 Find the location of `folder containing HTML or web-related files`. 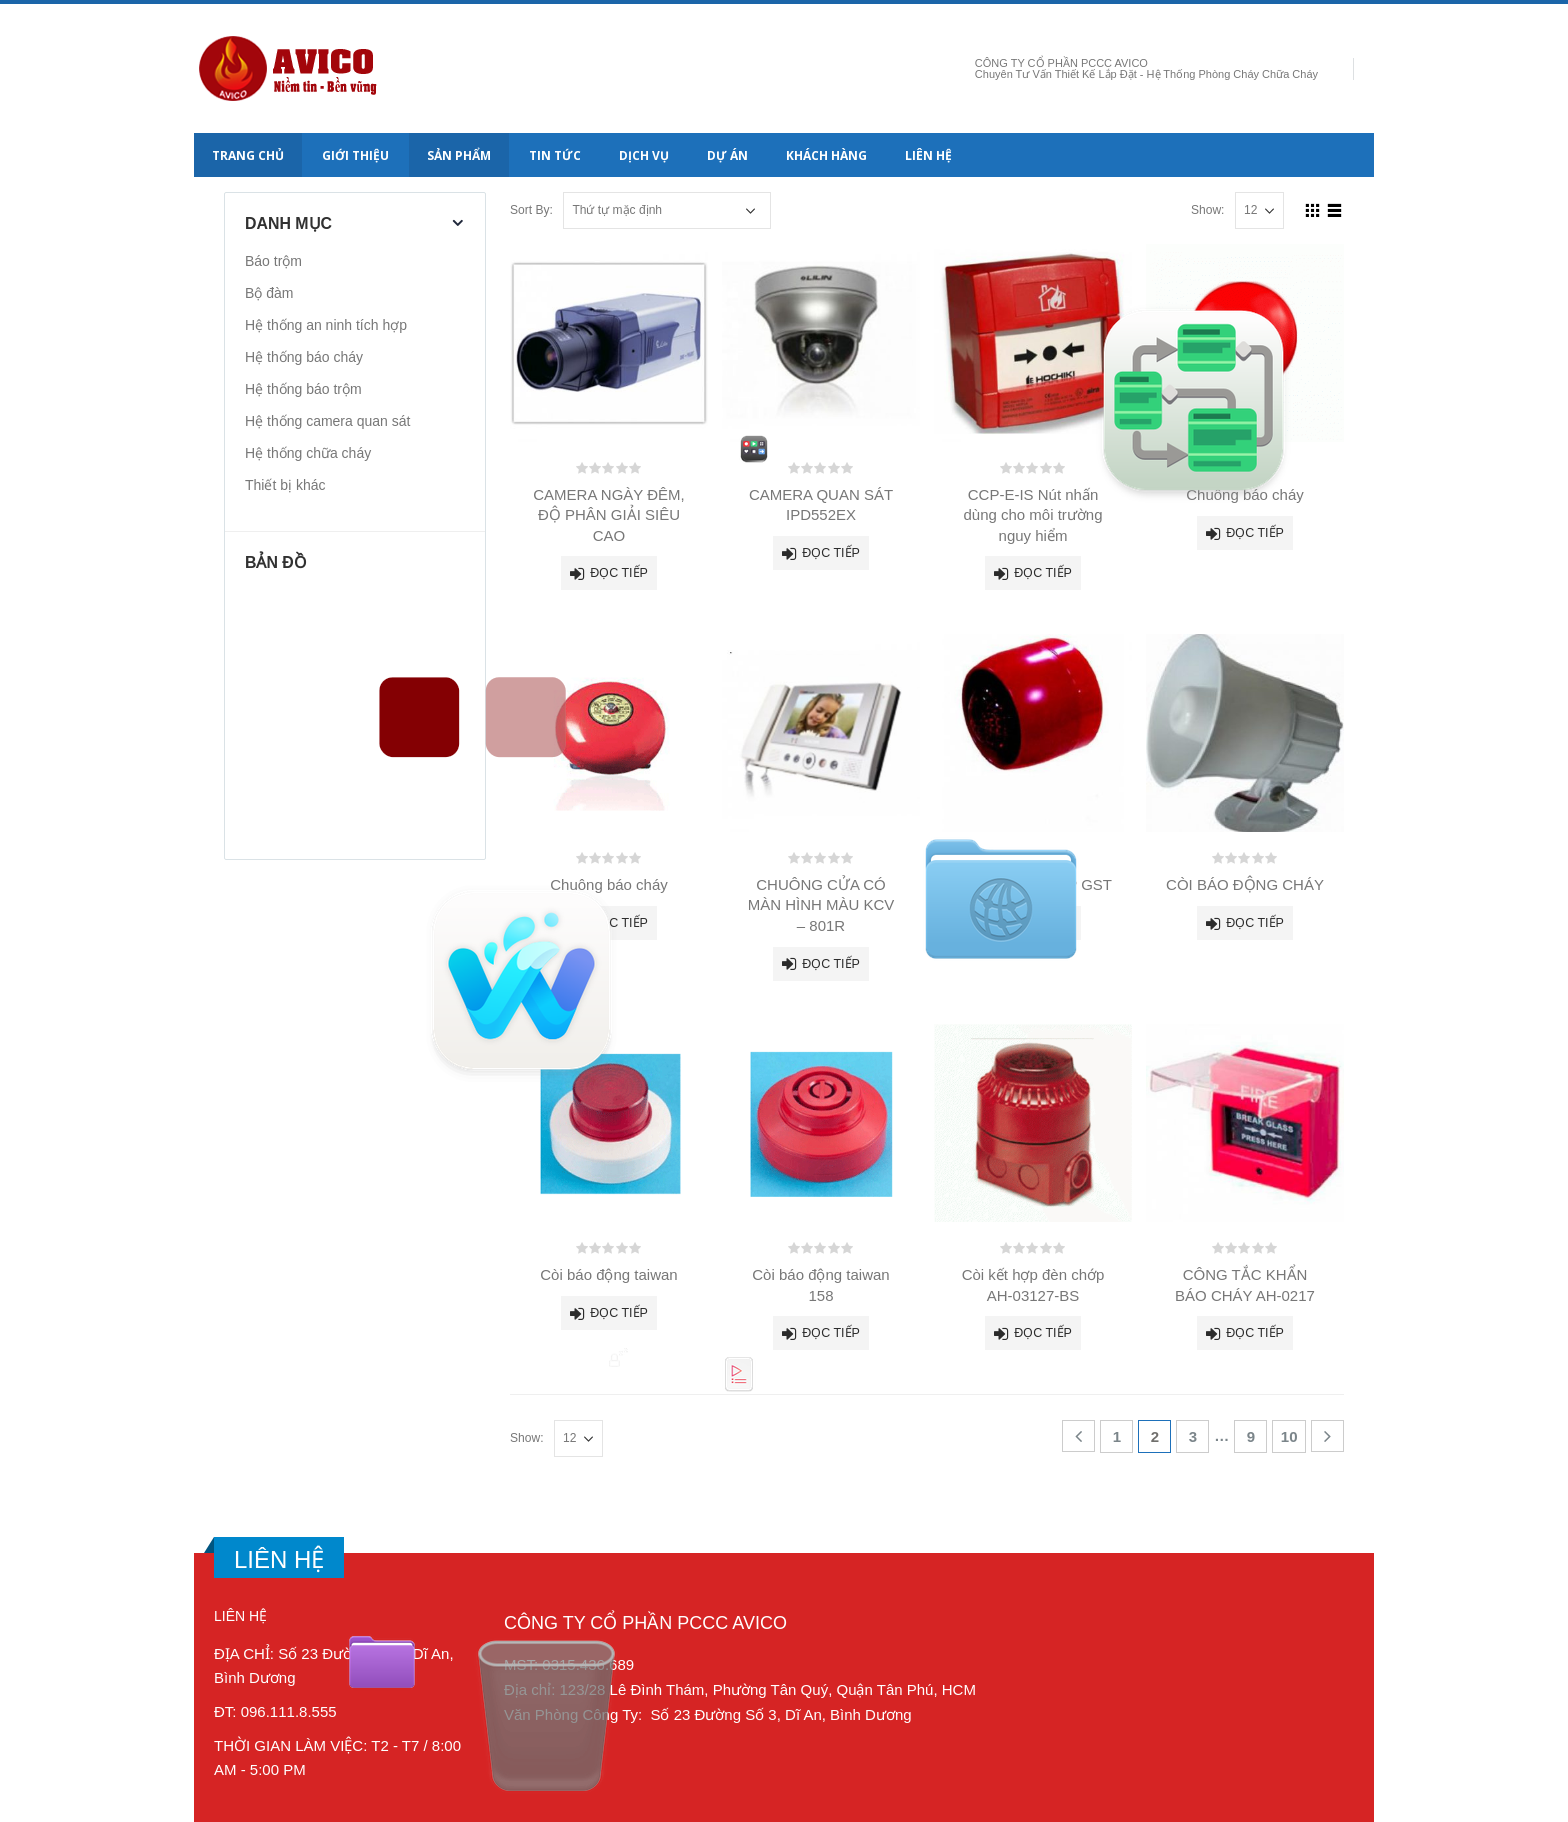

folder containing HTML or web-related files is located at coordinates (1001, 899).